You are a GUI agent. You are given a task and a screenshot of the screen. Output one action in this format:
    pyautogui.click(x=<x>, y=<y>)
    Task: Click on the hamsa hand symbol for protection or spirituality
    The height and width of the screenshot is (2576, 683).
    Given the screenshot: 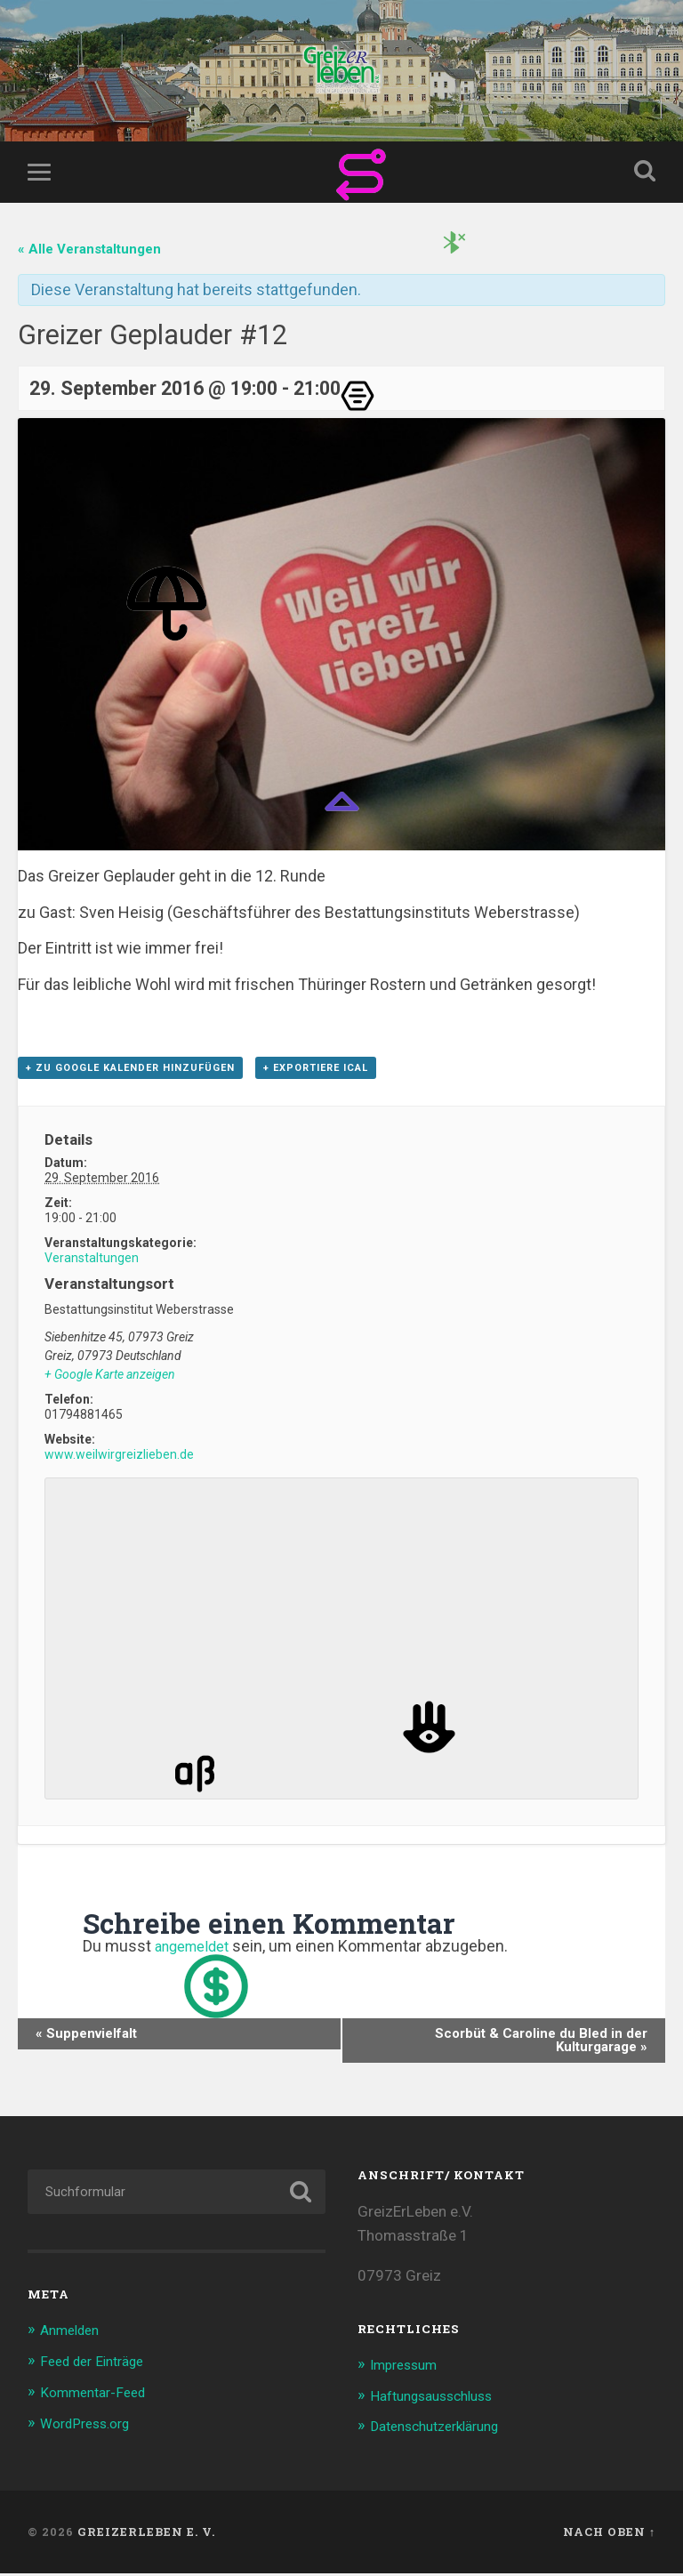 What is the action you would take?
    pyautogui.click(x=429, y=1727)
    